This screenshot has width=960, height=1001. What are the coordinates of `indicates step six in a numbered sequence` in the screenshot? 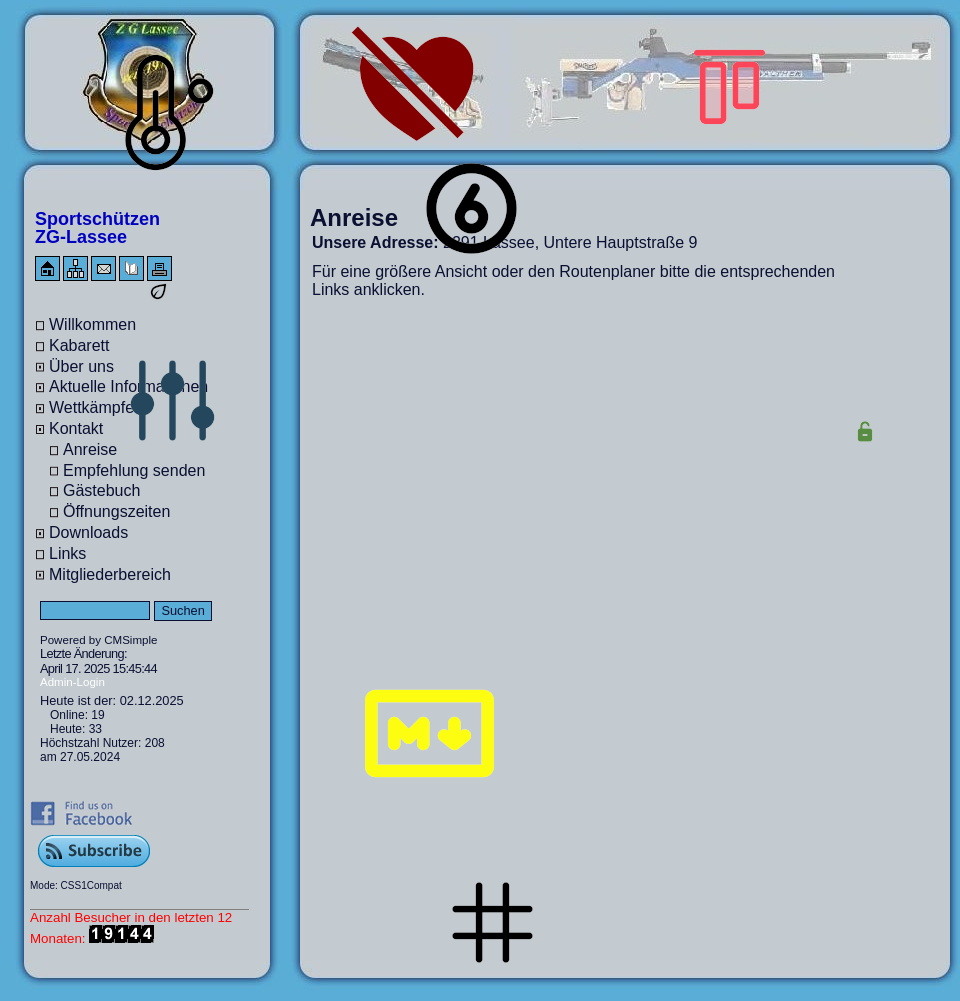 It's located at (471, 208).